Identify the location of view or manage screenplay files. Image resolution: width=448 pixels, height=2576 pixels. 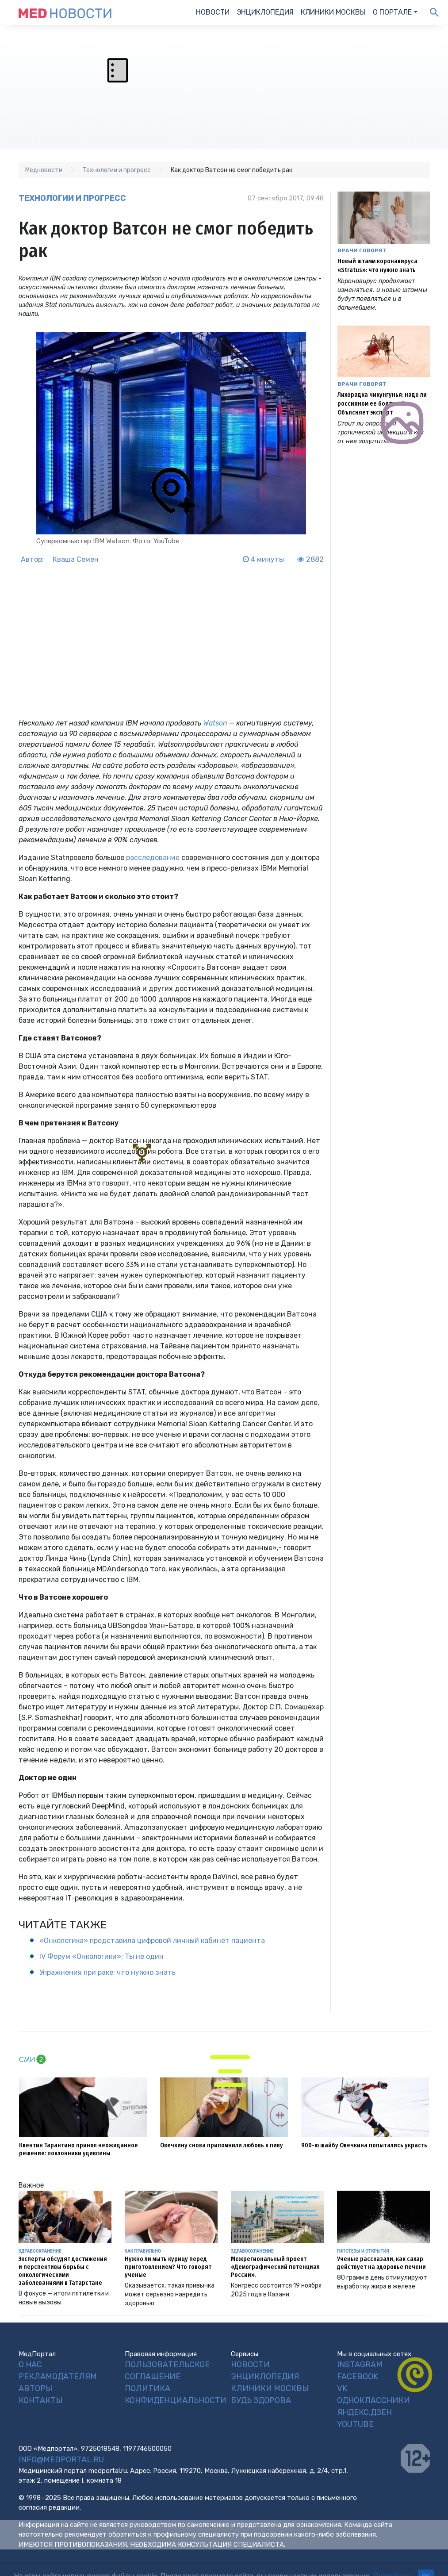
(118, 70).